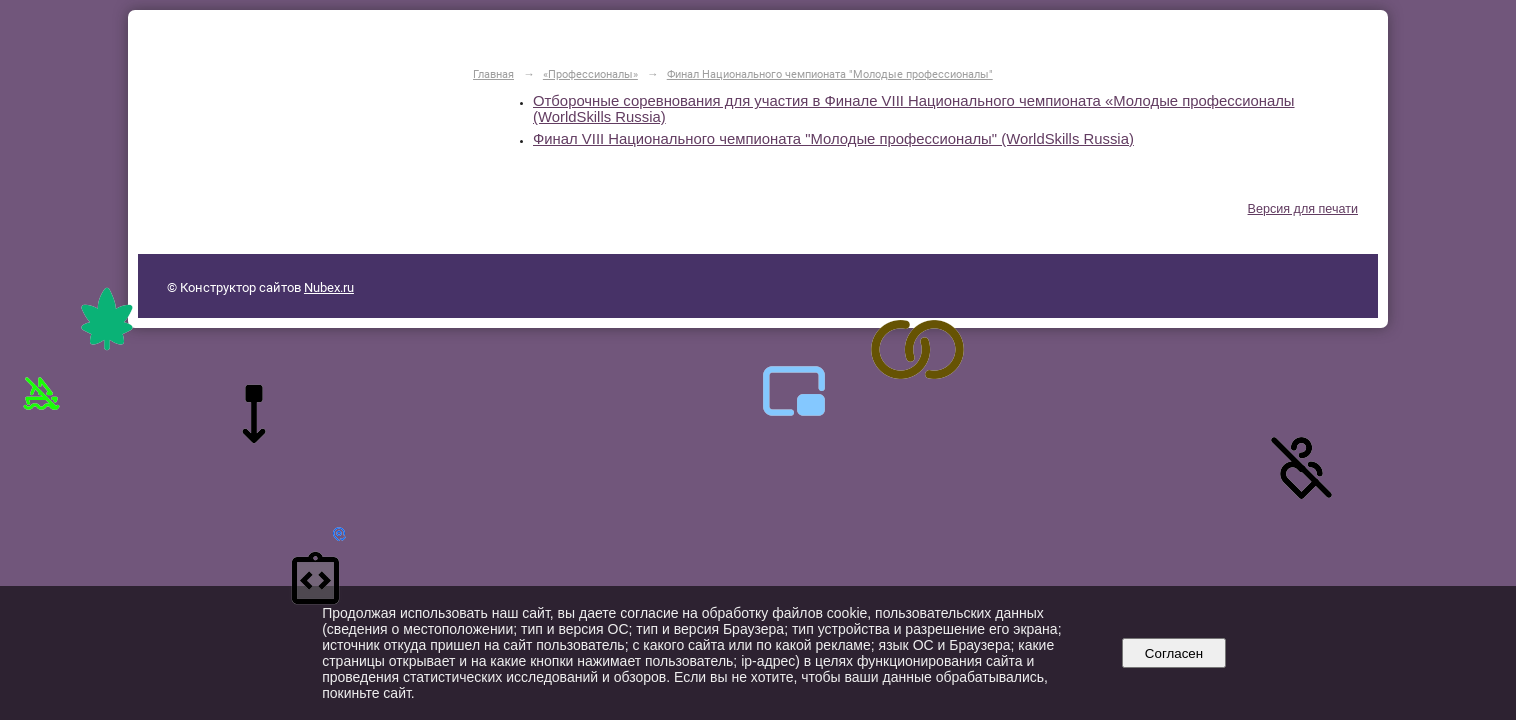 Image resolution: width=1516 pixels, height=720 pixels. I want to click on disable empathy or emotional response features, so click(1301, 467).